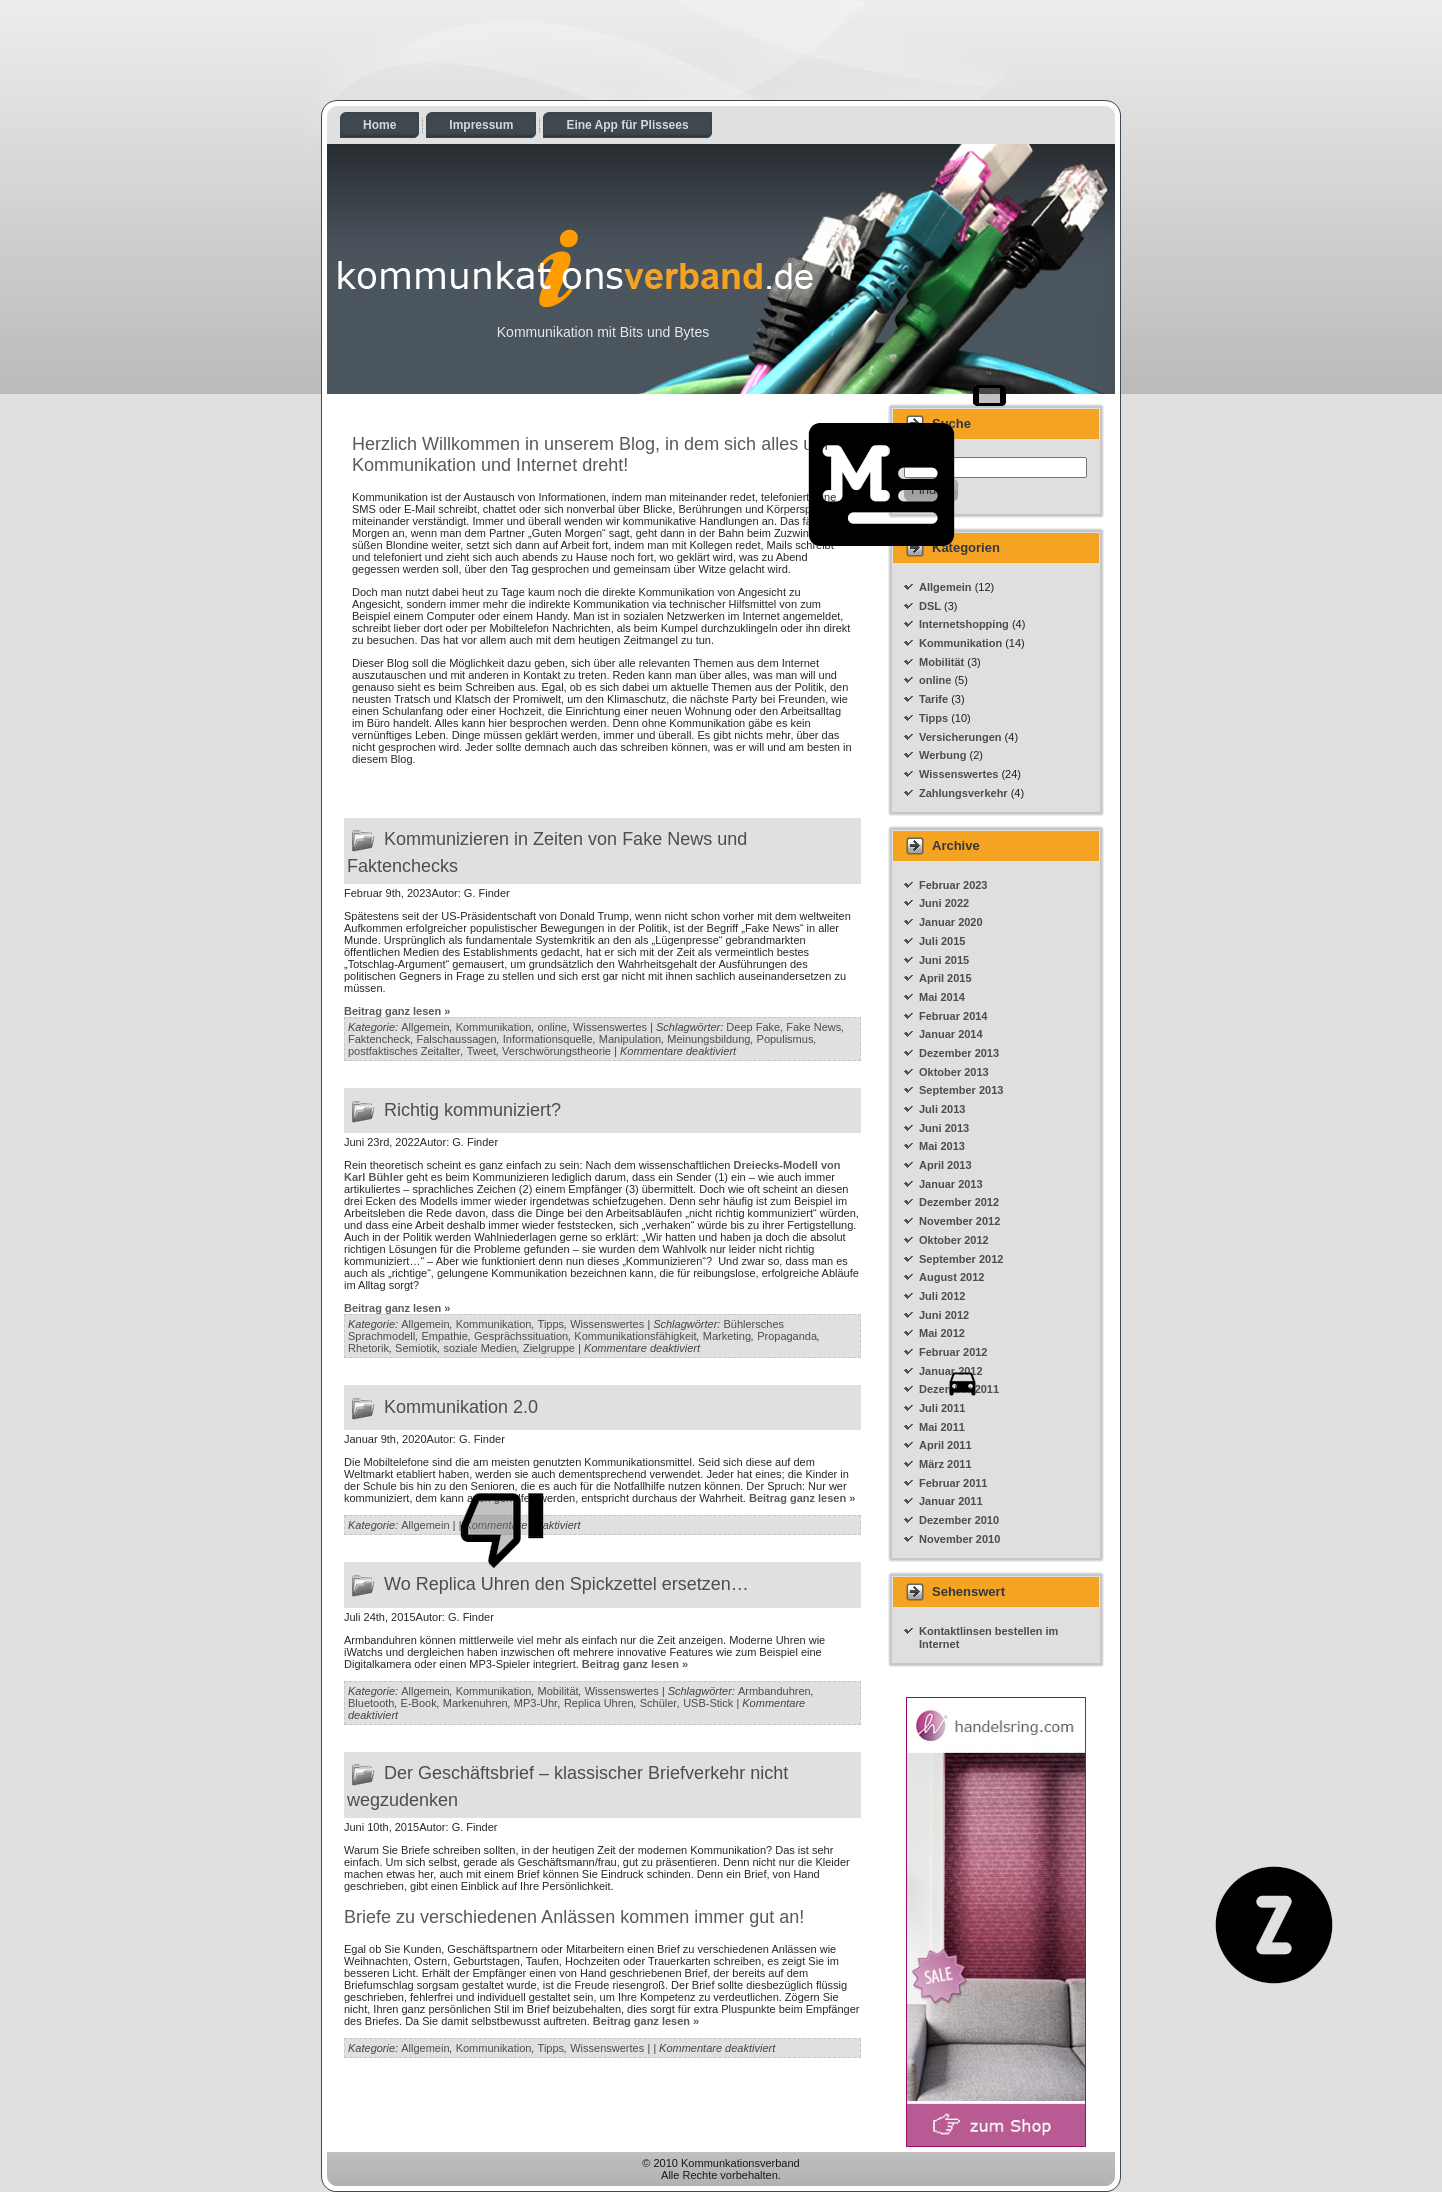  What do you see at coordinates (989, 395) in the screenshot?
I see `rotate device to landscape orientation` at bounding box center [989, 395].